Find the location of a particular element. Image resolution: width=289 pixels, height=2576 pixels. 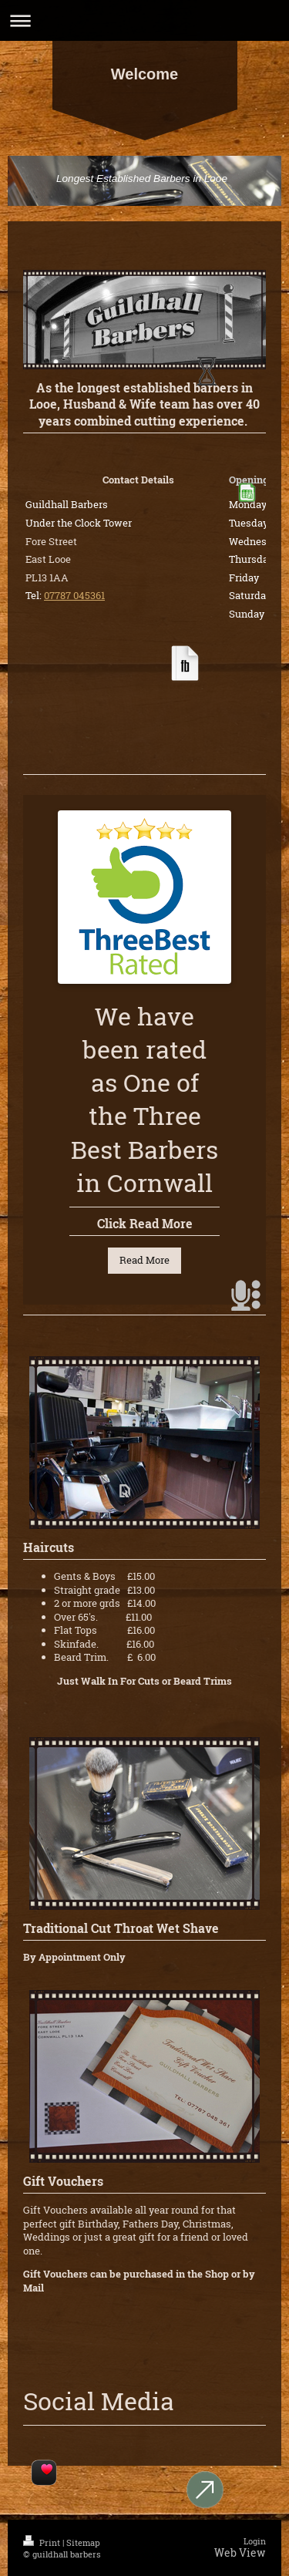

indicates a symbolic link or shortcut to another file is located at coordinates (205, 2490).